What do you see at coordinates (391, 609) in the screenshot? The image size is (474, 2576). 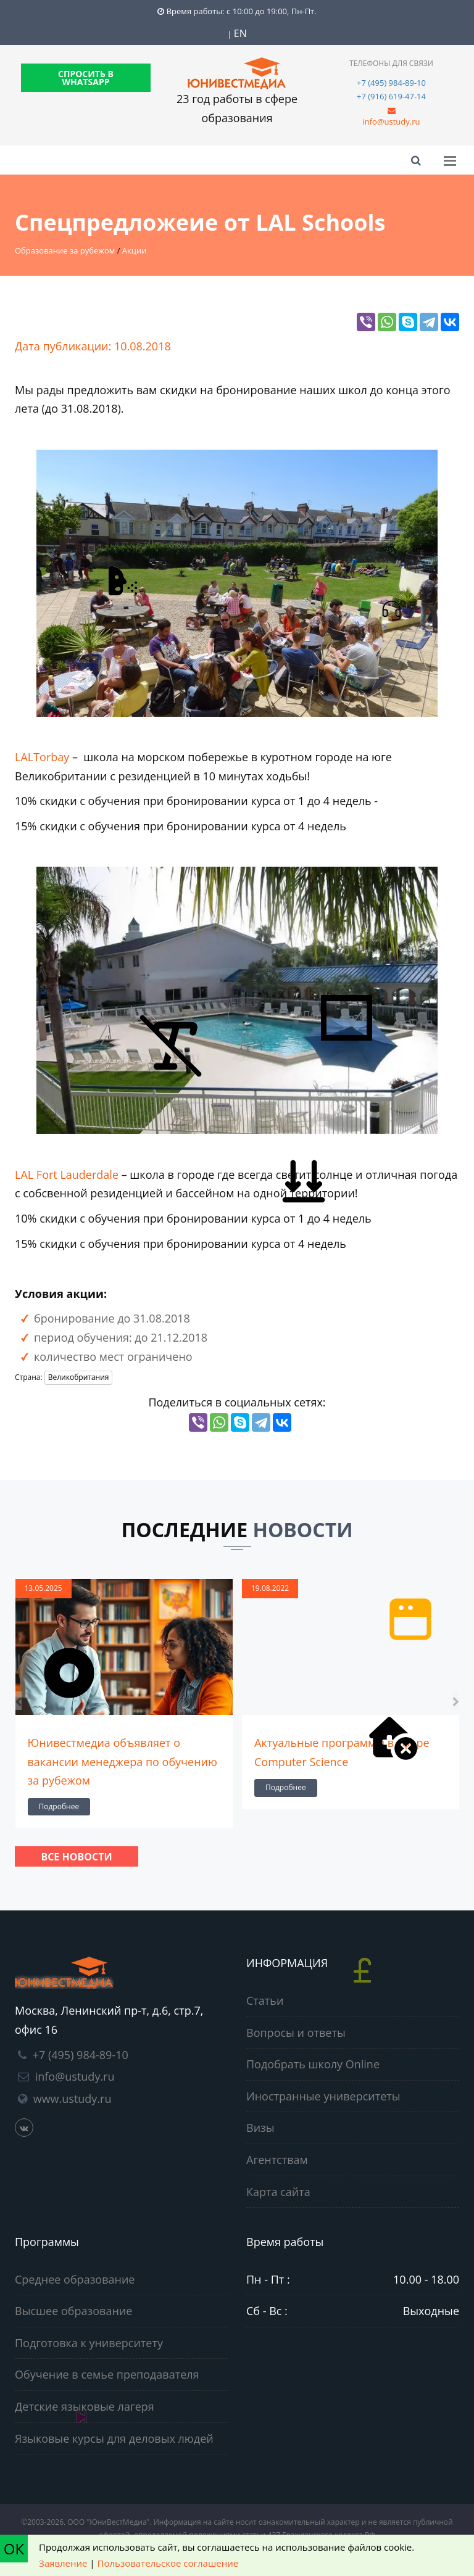 I see `contact customer support` at bounding box center [391, 609].